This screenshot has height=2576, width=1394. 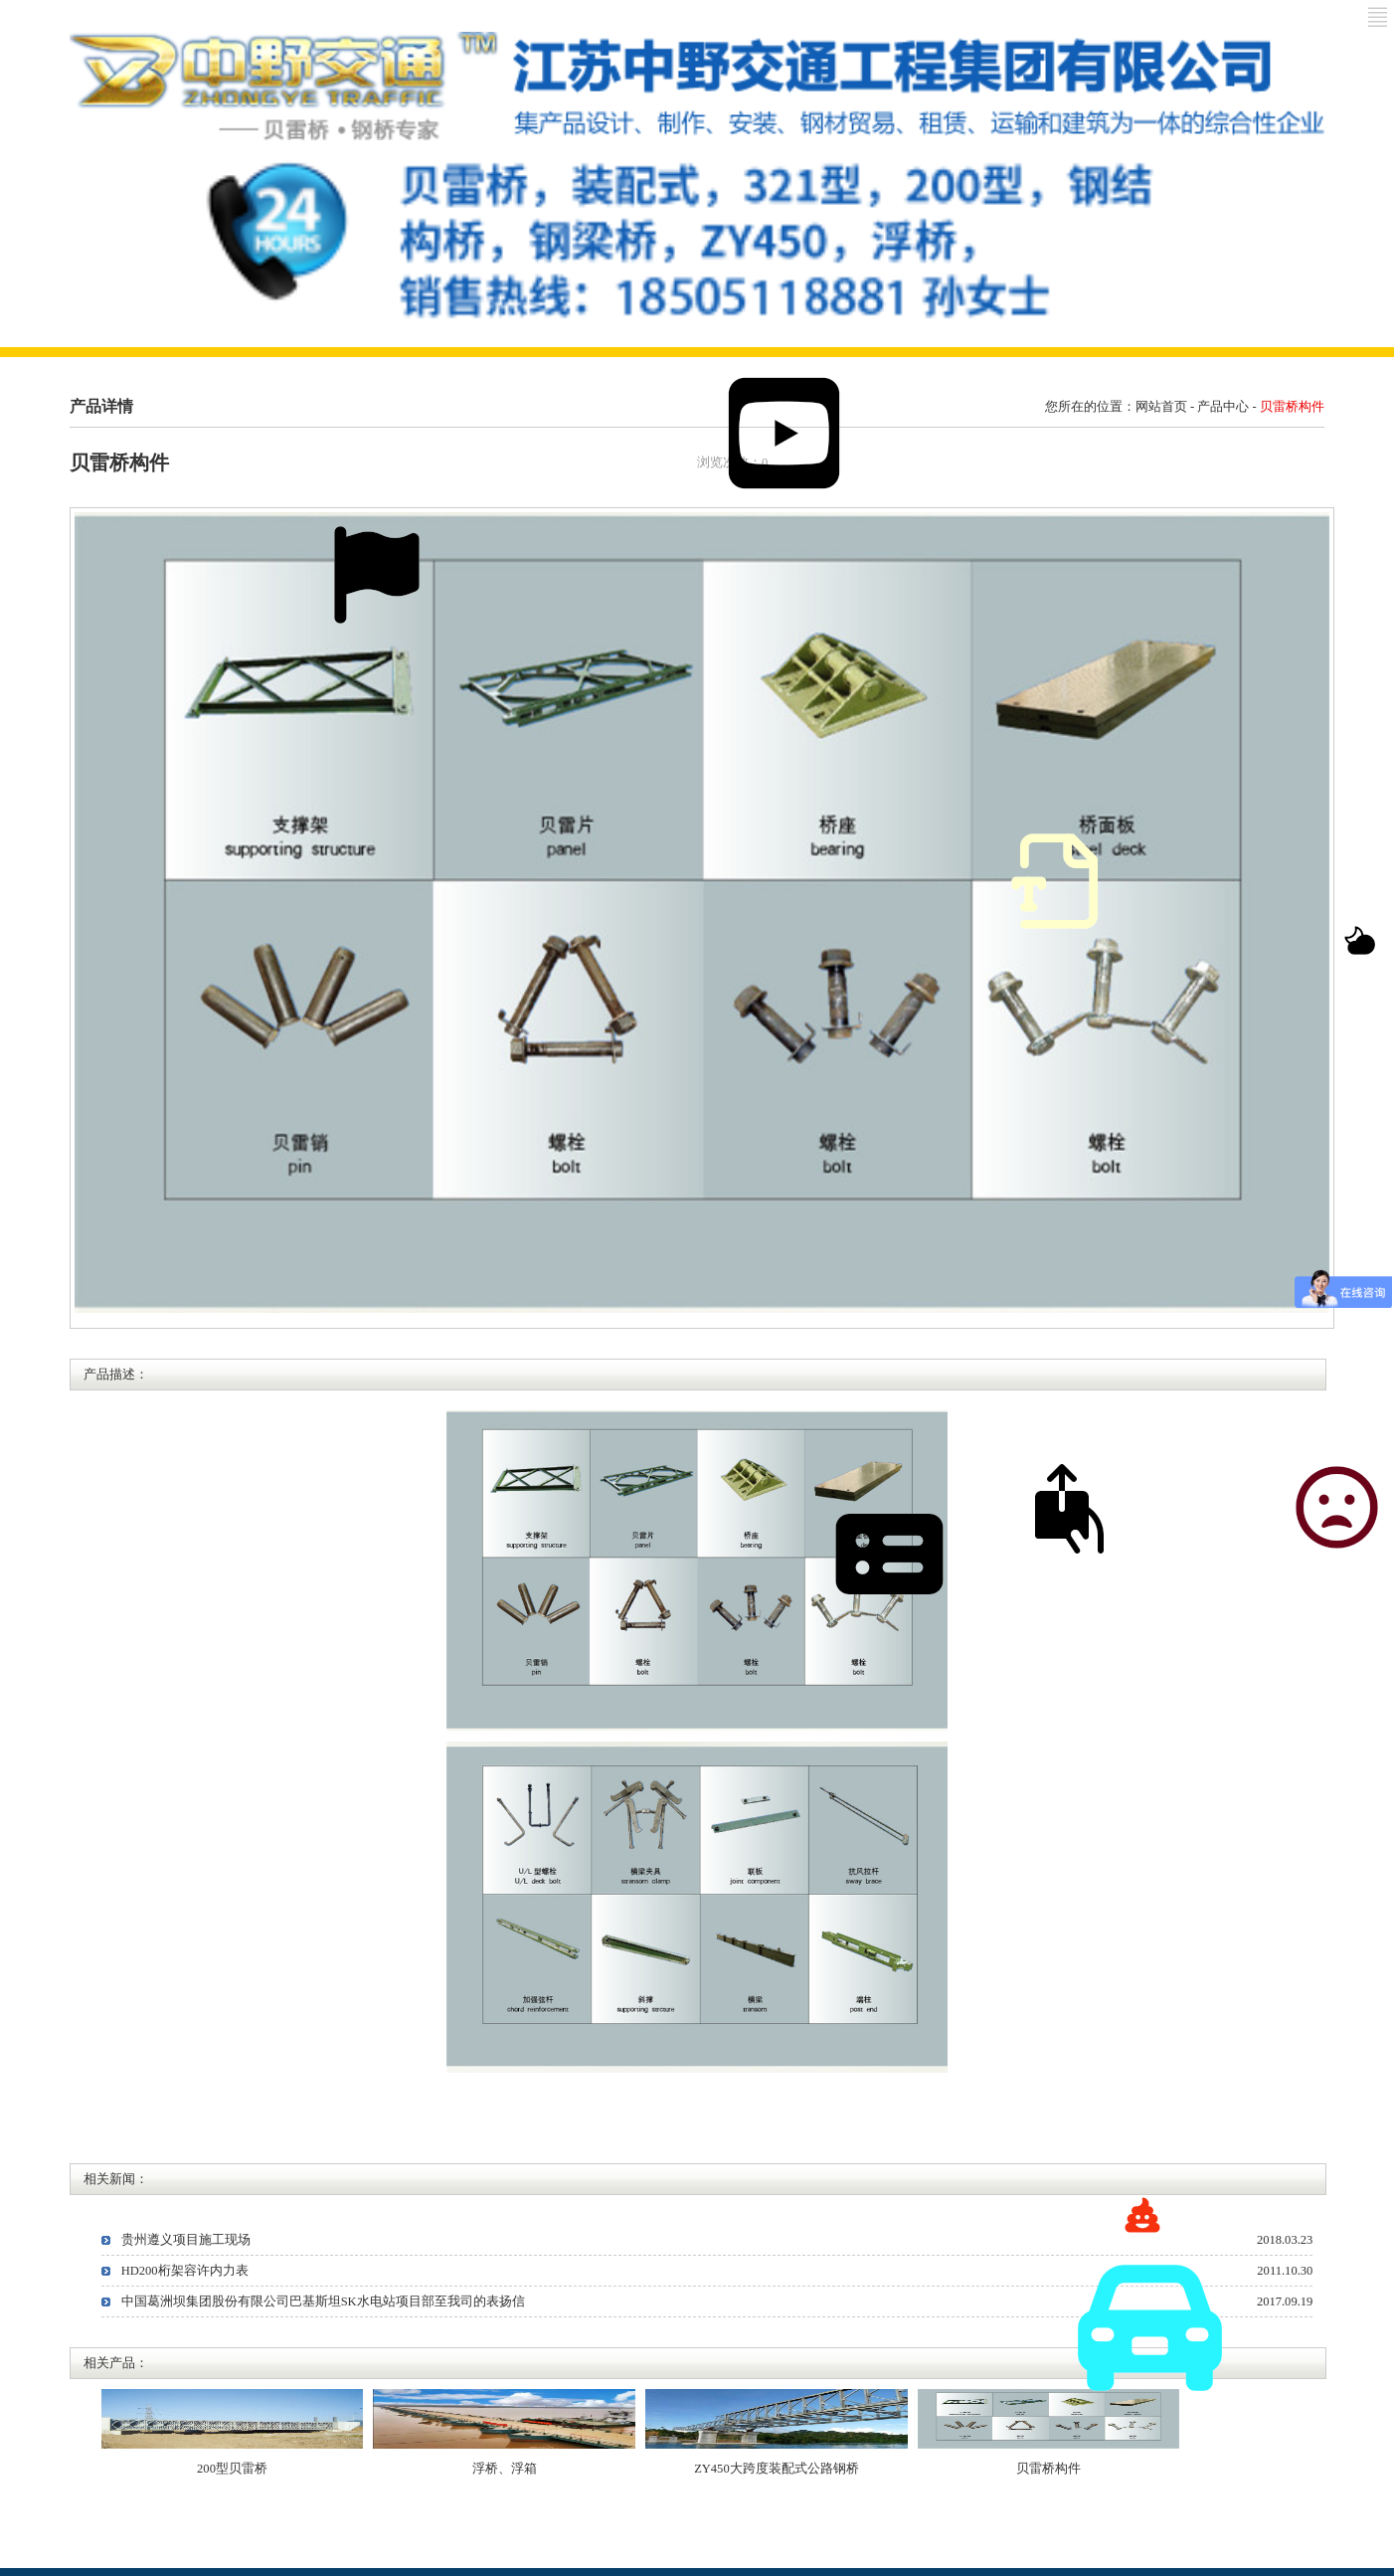 I want to click on text or document file type, so click(x=1059, y=881).